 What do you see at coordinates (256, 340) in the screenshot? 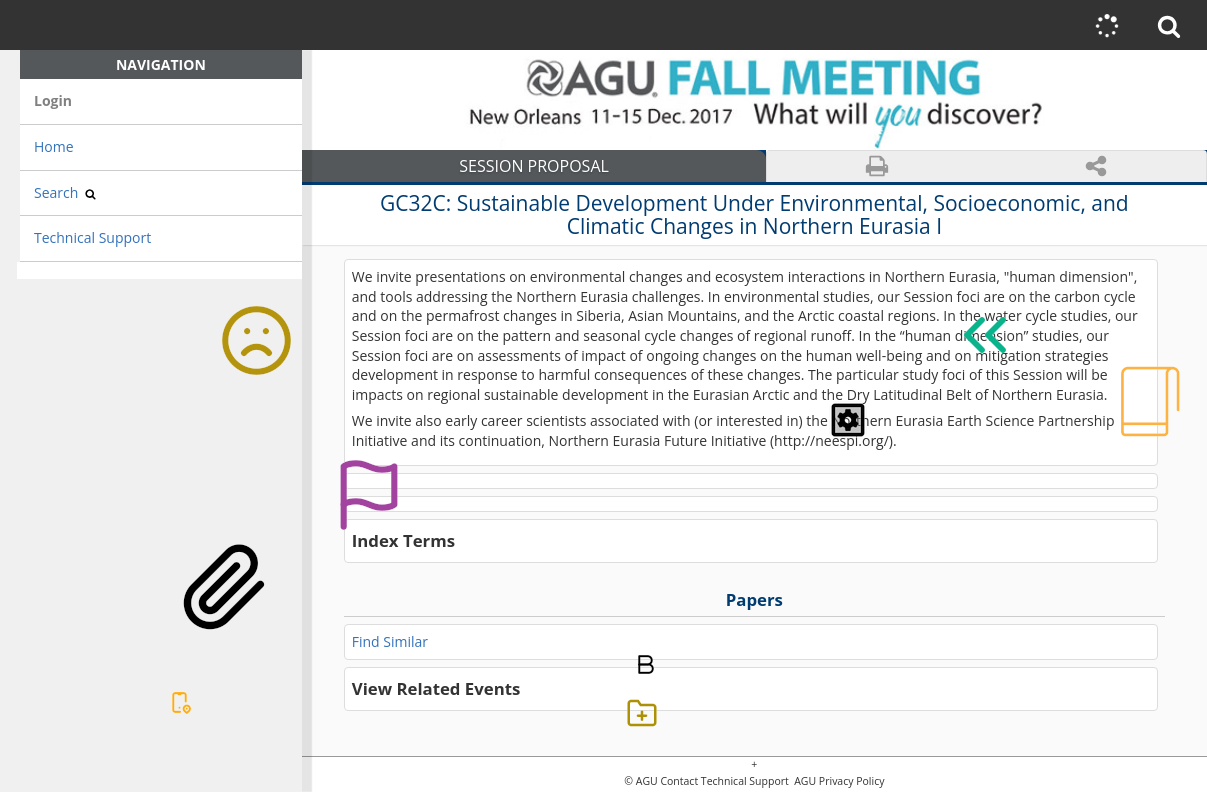
I see `submit negative feedback or rating` at bounding box center [256, 340].